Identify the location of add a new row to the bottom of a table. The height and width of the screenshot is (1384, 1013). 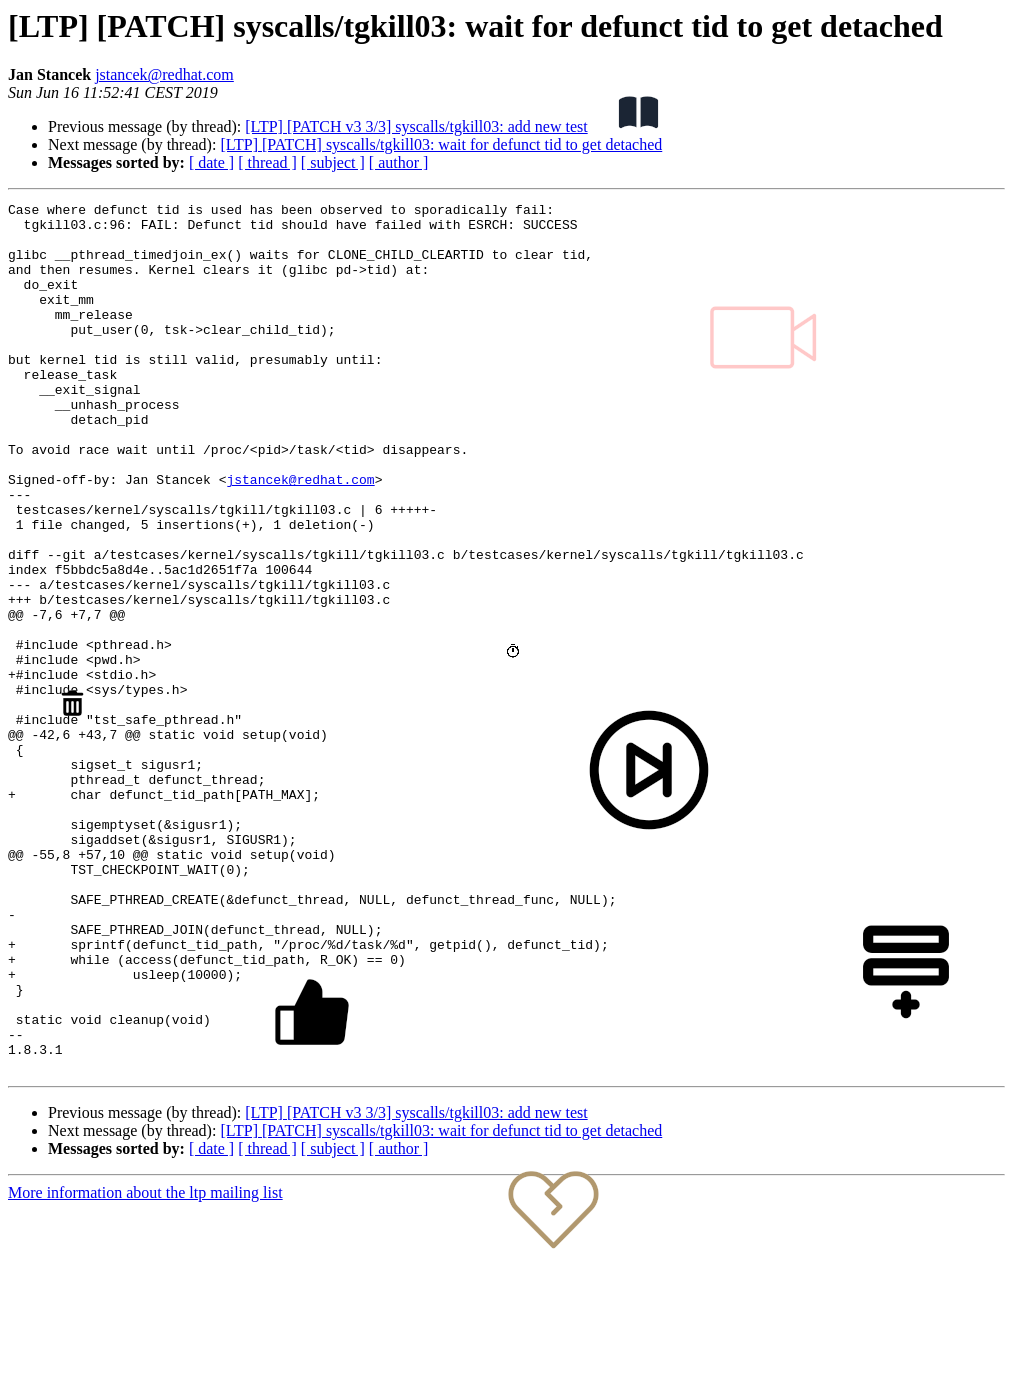
(906, 965).